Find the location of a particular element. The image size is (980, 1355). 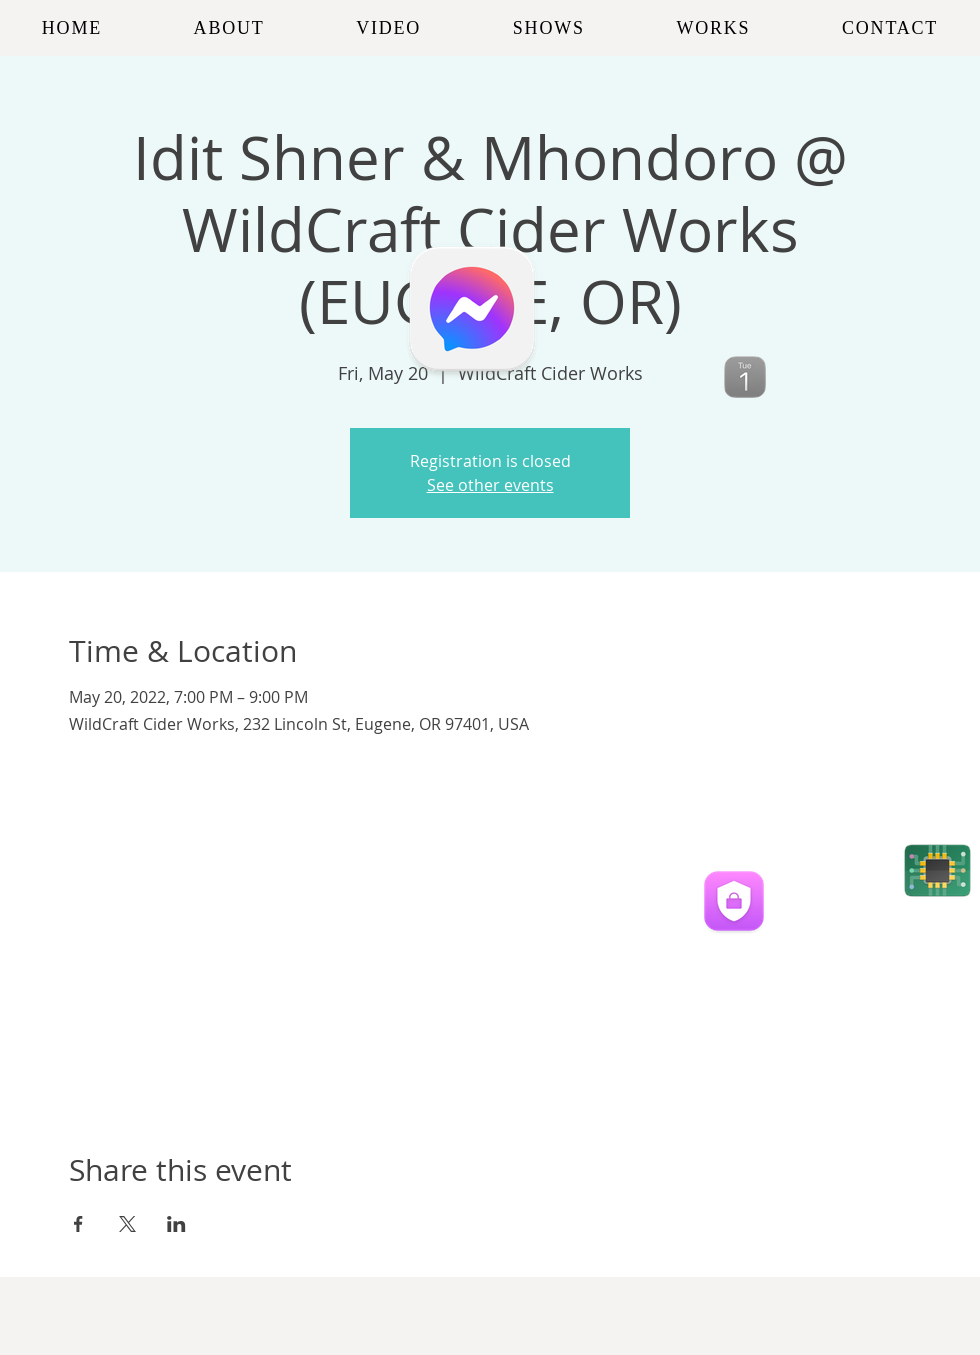

open Facebook Messenger is located at coordinates (472, 309).